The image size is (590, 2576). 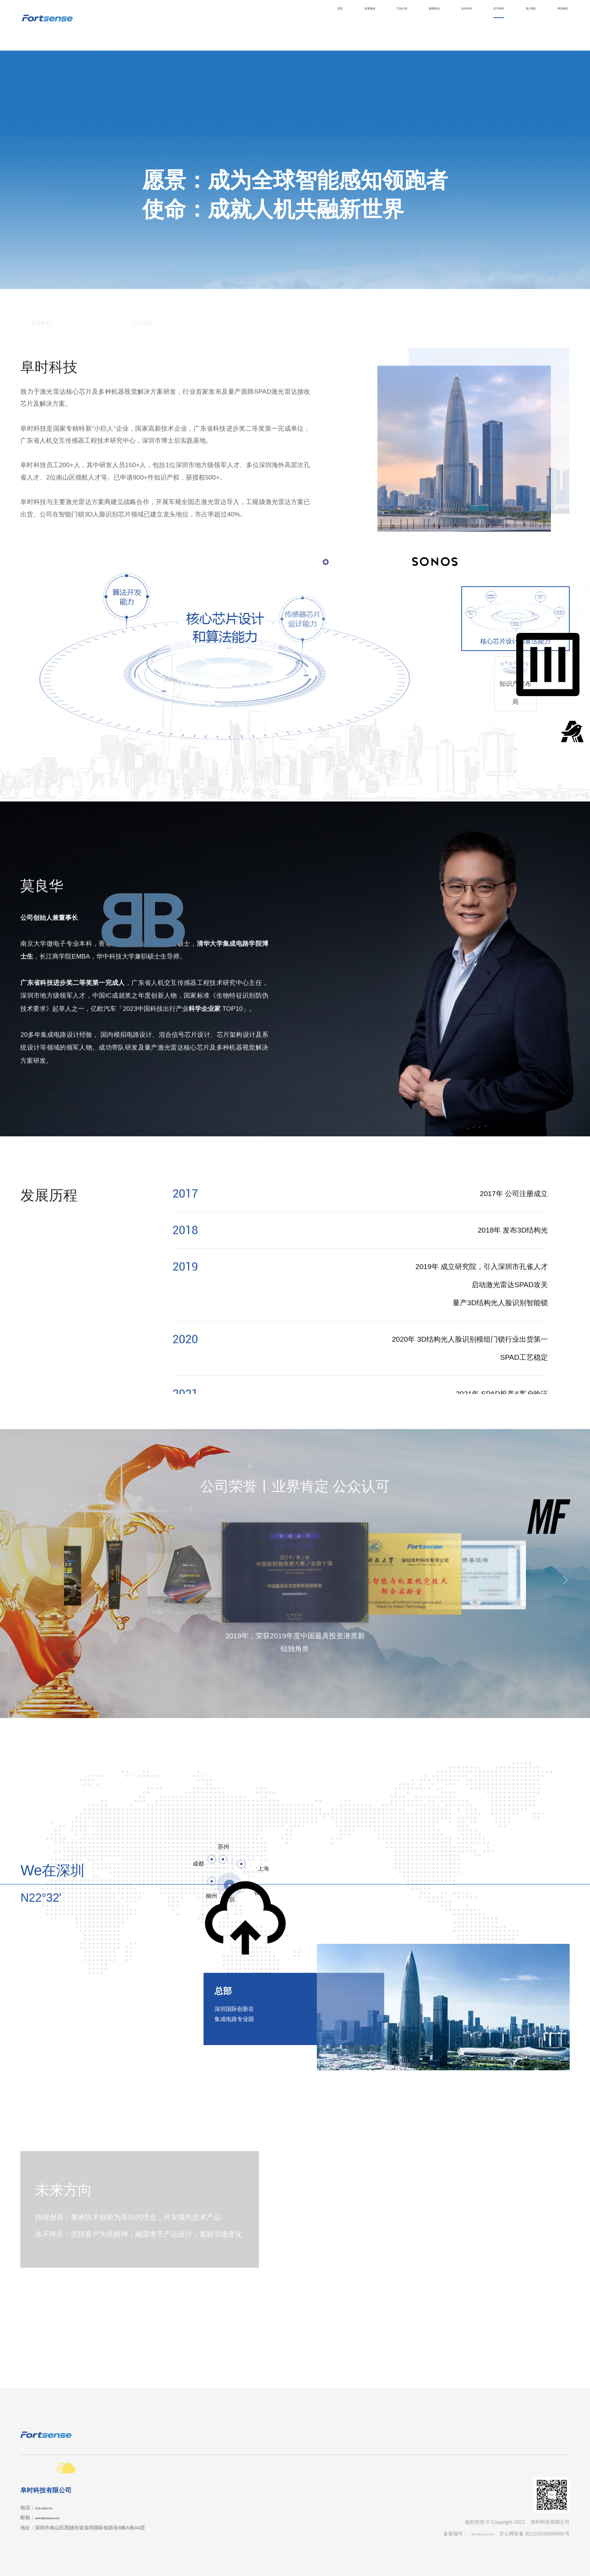 I want to click on Auchan retail store app or website, so click(x=572, y=731).